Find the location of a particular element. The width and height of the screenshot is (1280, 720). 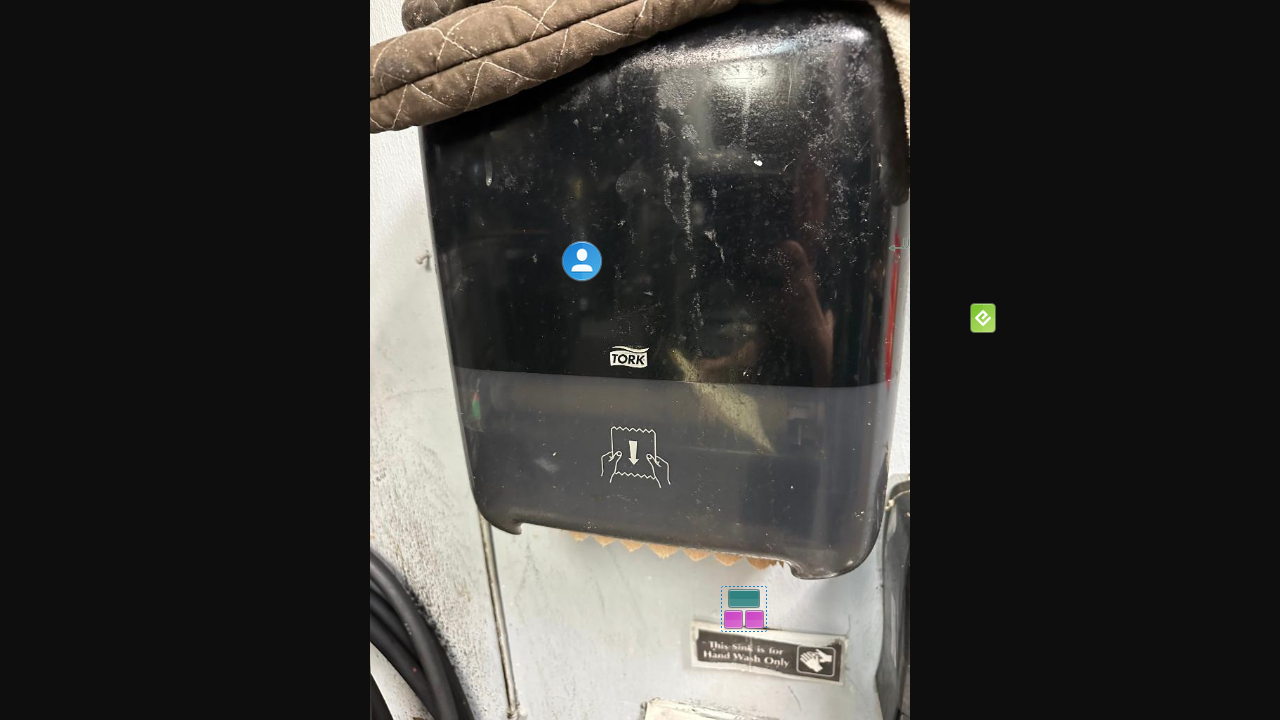

select all items in the current view is located at coordinates (744, 609).